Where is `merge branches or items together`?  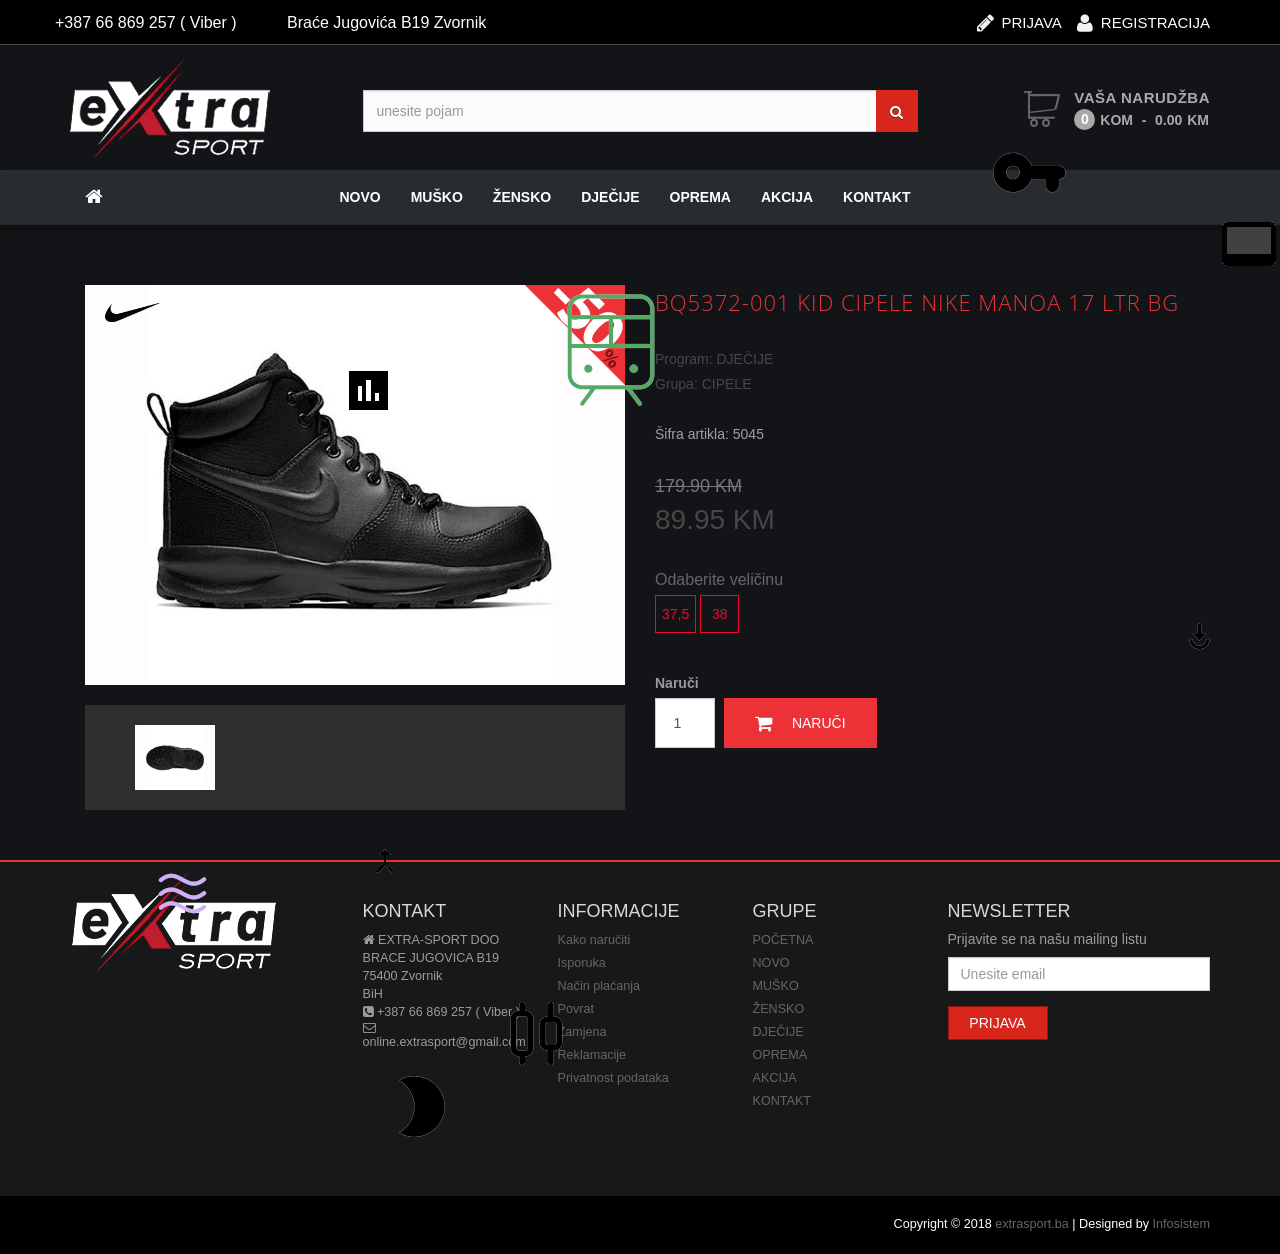
merge branches or items together is located at coordinates (385, 861).